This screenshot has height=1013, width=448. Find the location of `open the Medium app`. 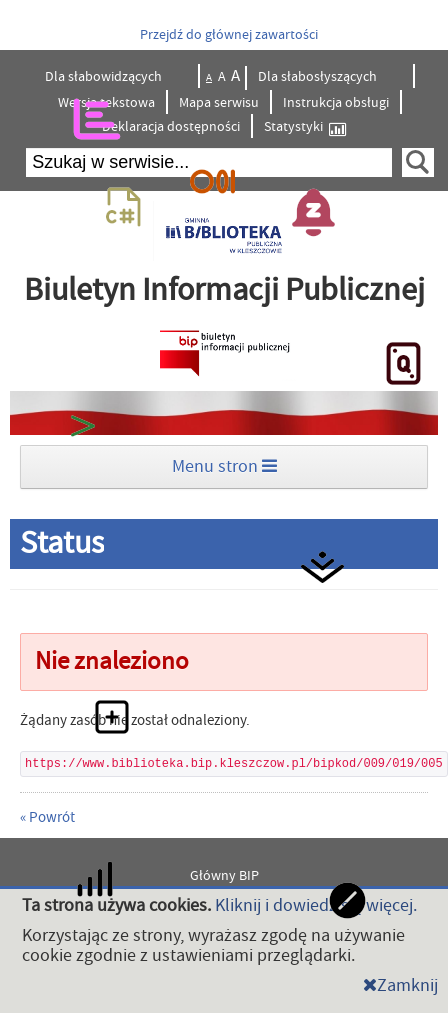

open the Medium app is located at coordinates (212, 181).